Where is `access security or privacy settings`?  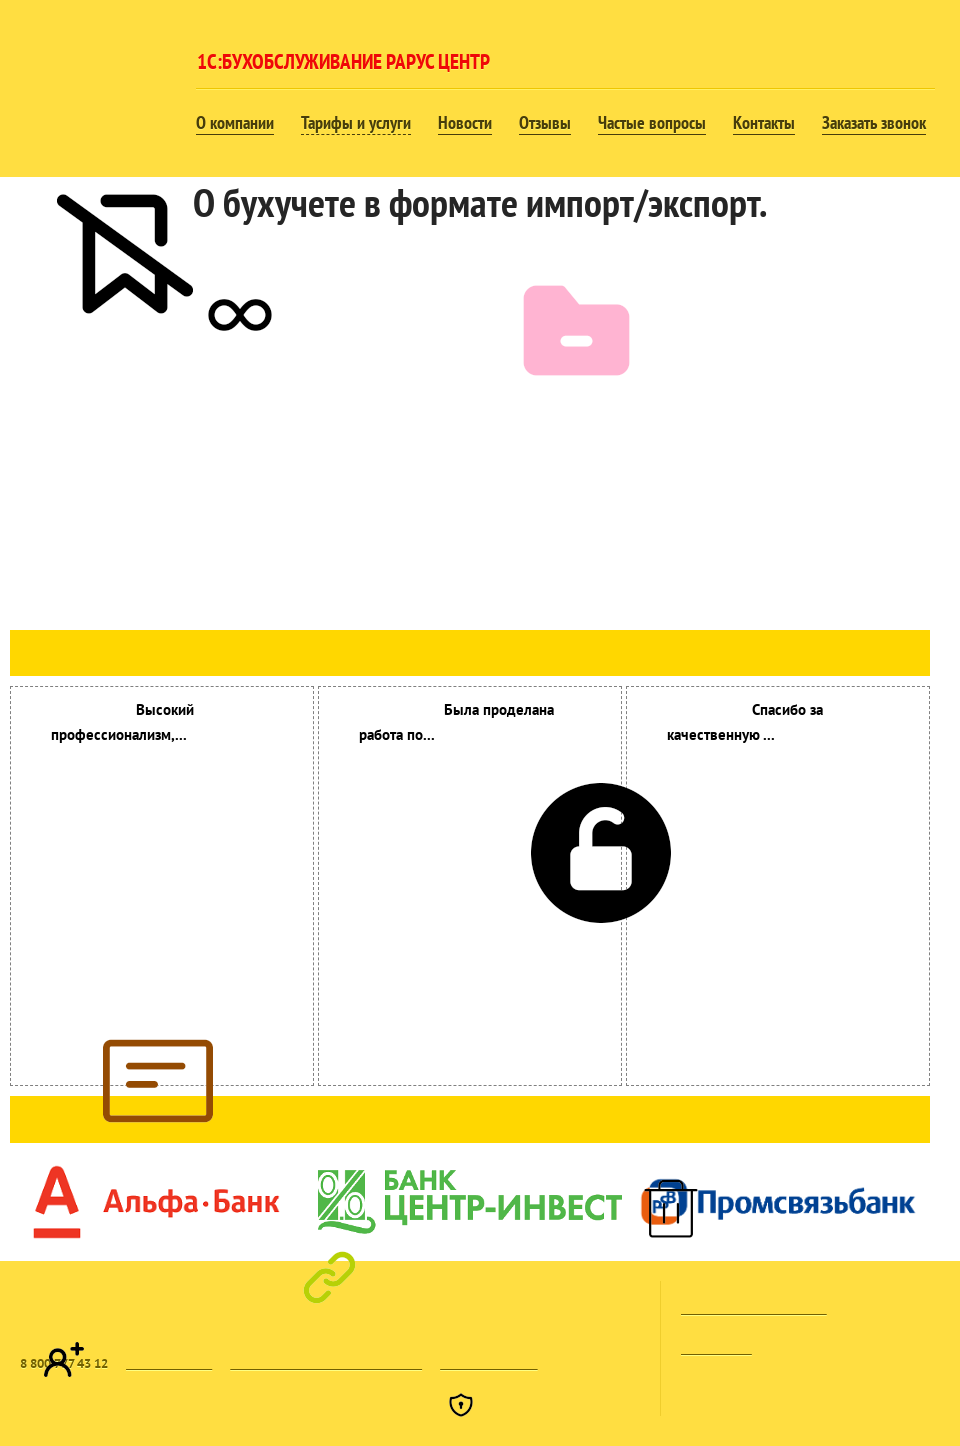
access security or privacy settings is located at coordinates (461, 1405).